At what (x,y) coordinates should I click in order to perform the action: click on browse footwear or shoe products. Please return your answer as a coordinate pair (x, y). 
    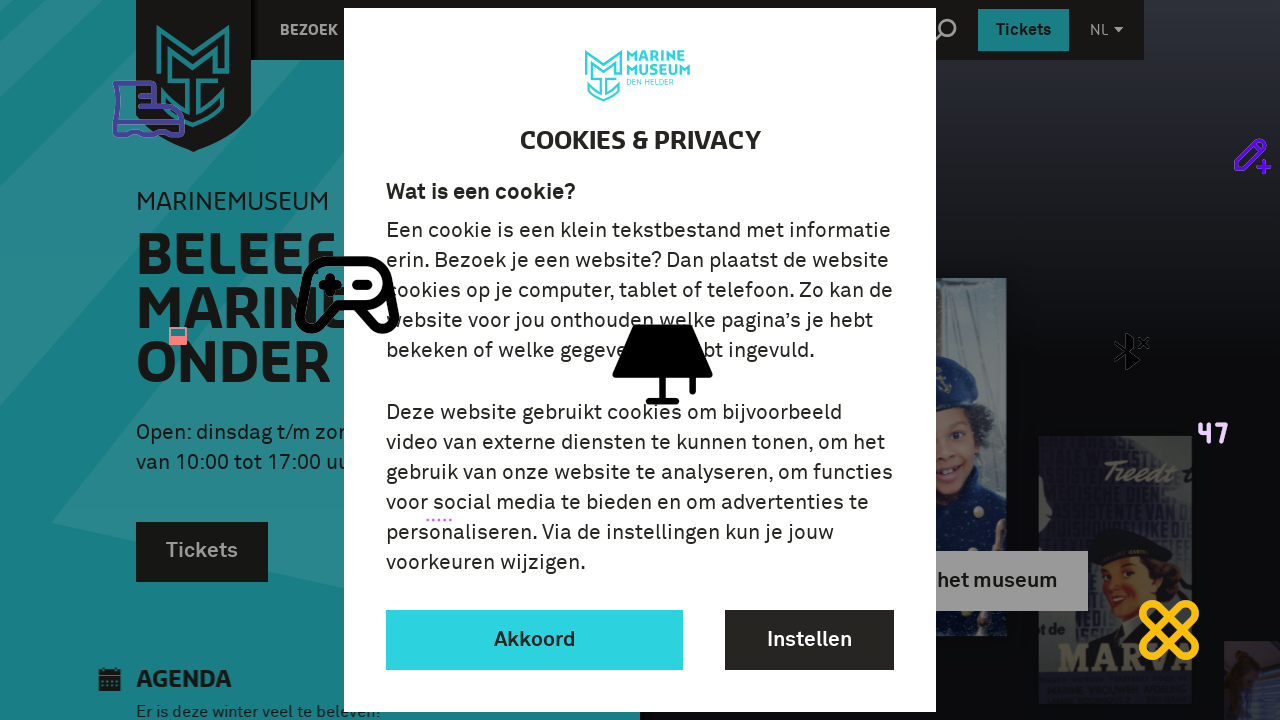
    Looking at the image, I should click on (146, 109).